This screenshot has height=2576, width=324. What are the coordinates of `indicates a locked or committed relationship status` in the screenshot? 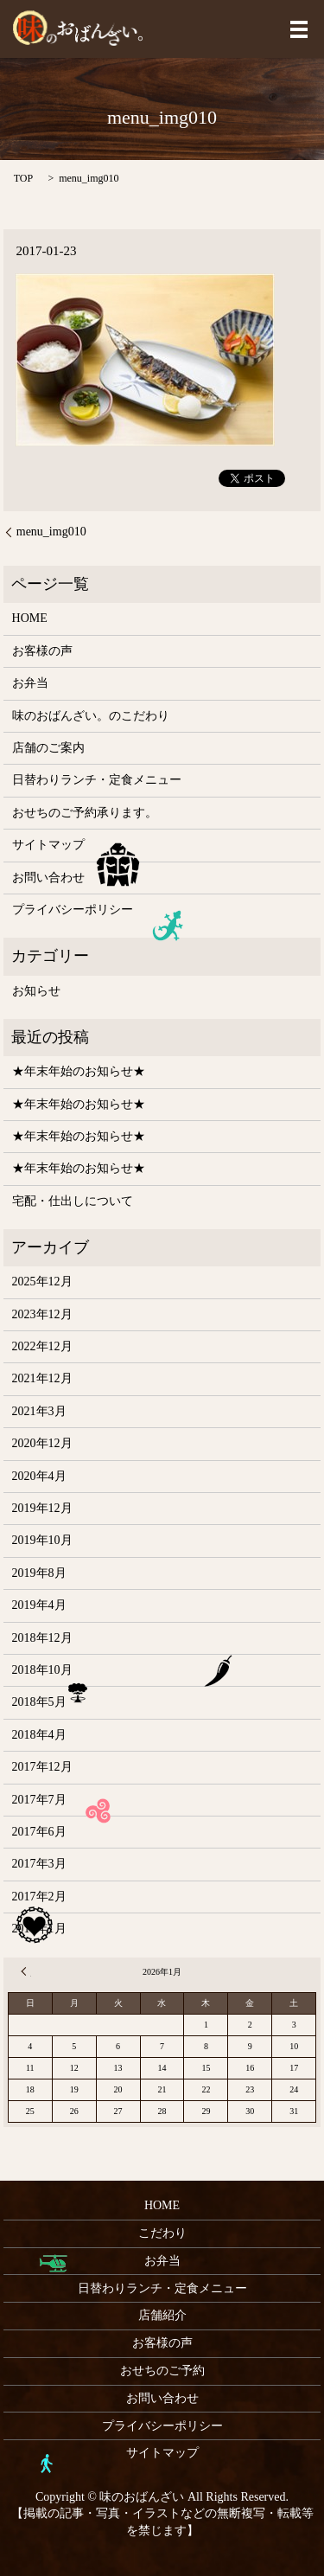 It's located at (34, 1925).